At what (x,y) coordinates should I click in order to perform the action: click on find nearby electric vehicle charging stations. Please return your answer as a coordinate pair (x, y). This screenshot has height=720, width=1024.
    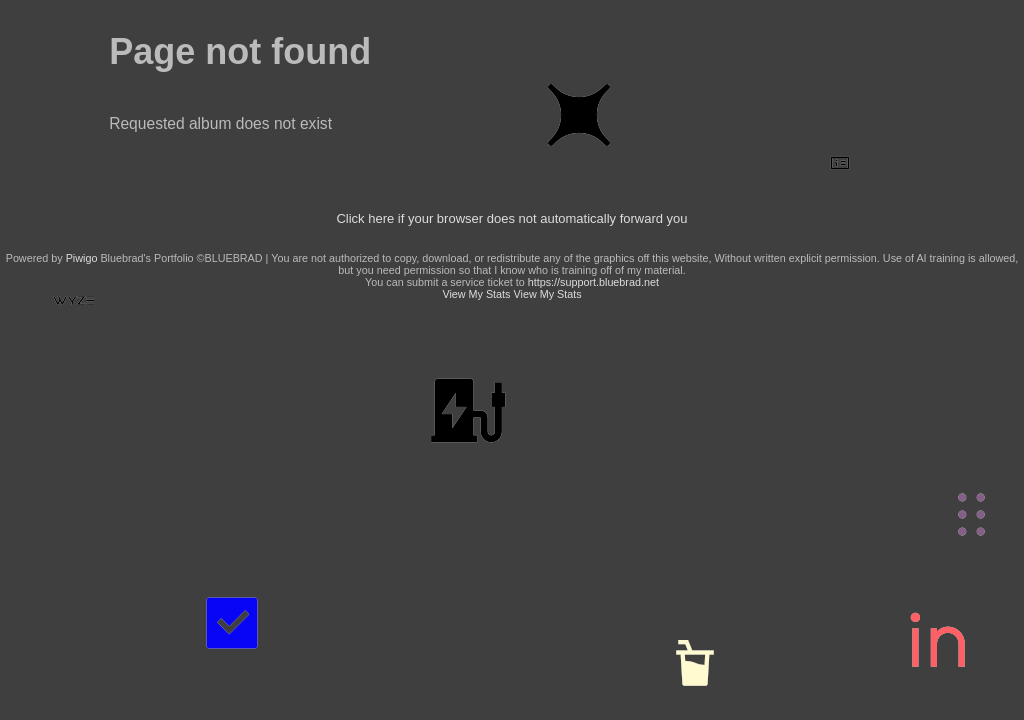
    Looking at the image, I should click on (466, 410).